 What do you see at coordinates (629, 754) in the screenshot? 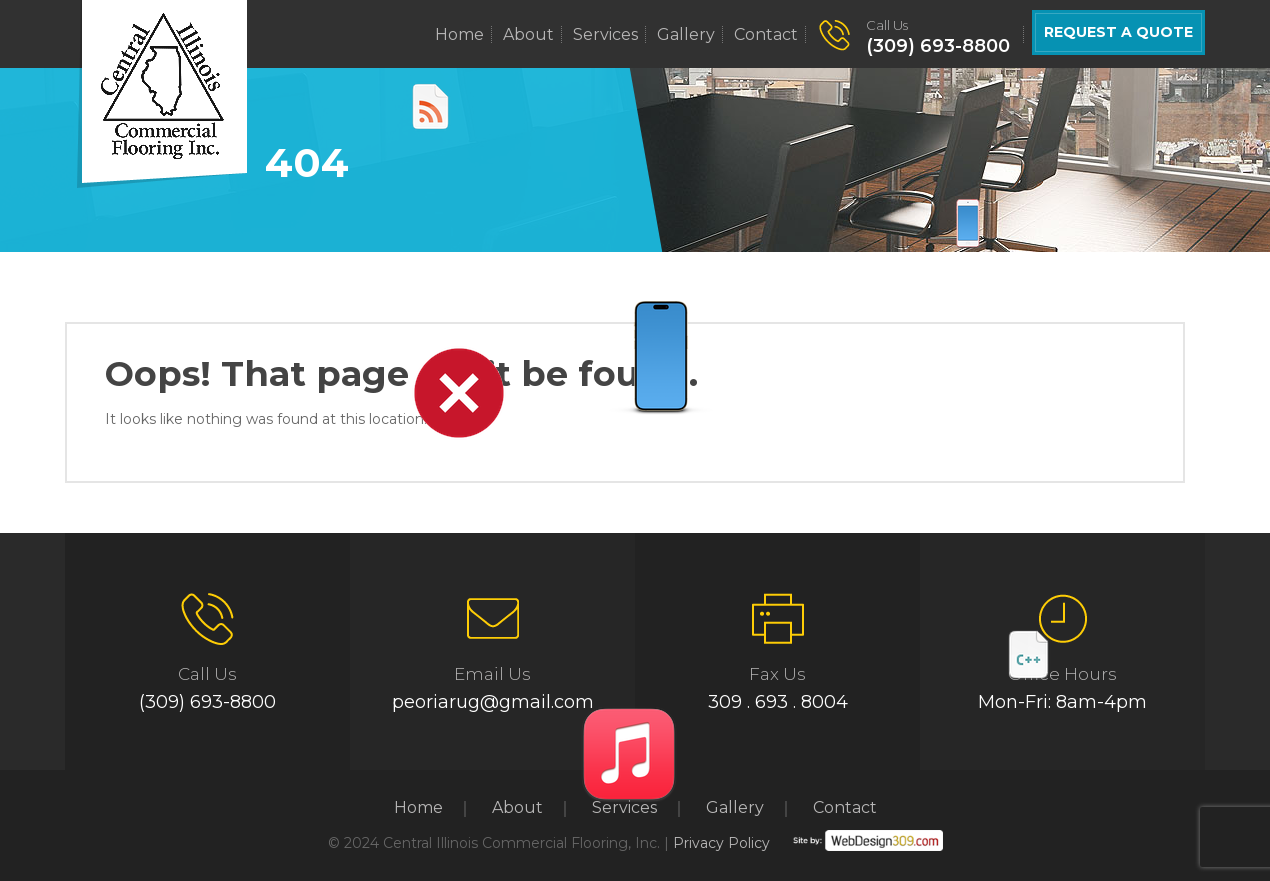
I see `open apple music app` at bounding box center [629, 754].